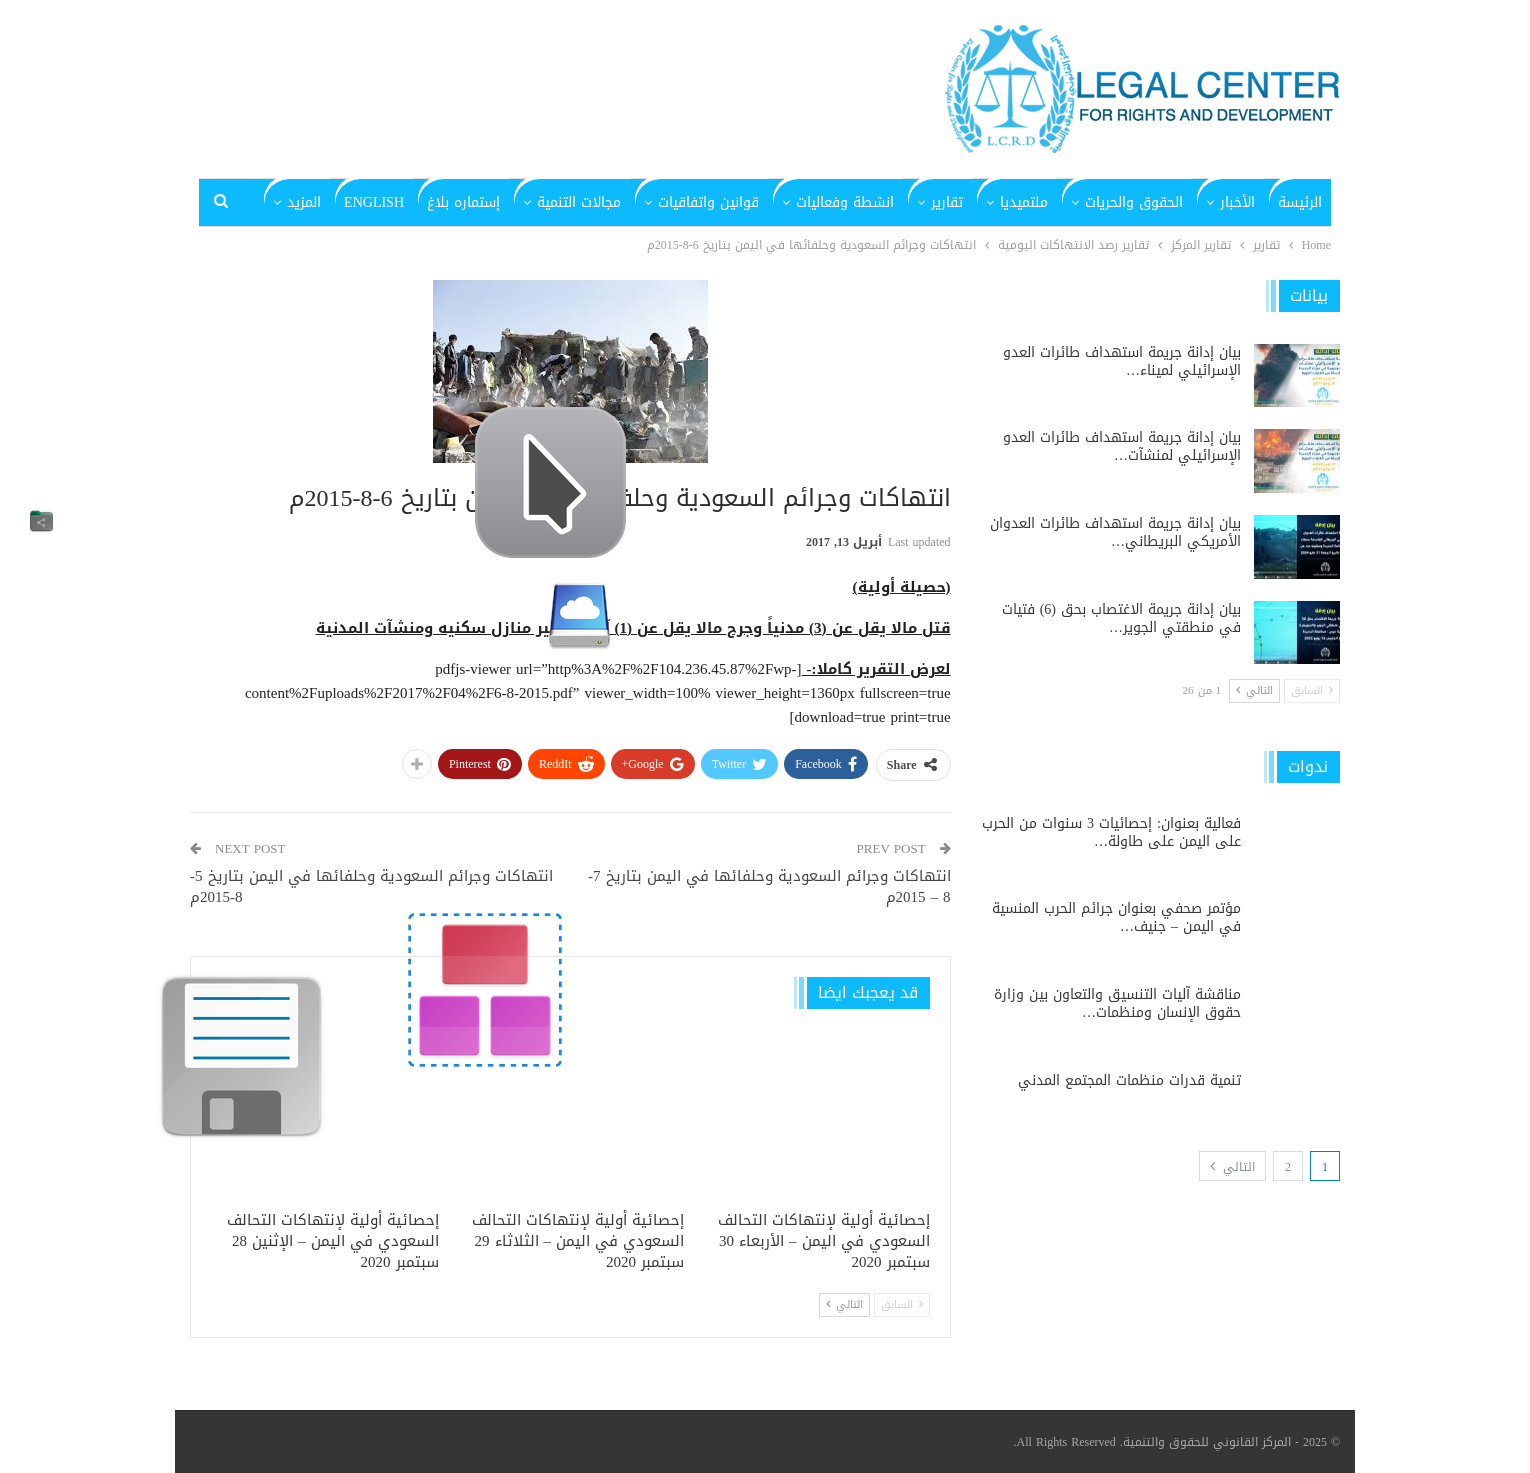 Image resolution: width=1530 pixels, height=1473 pixels. Describe the element at coordinates (579, 616) in the screenshot. I see `access iDisk cloud storage` at that location.